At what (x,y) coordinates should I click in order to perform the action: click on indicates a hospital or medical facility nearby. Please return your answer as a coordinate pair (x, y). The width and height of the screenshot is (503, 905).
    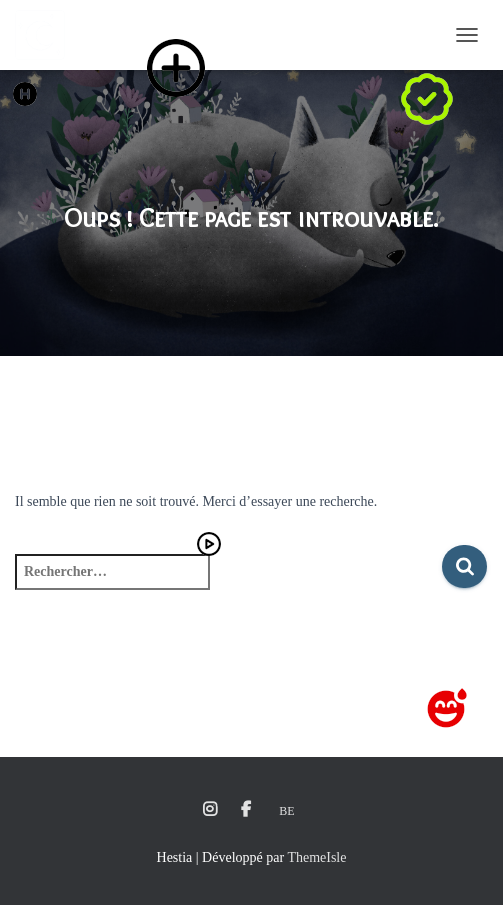
    Looking at the image, I should click on (25, 94).